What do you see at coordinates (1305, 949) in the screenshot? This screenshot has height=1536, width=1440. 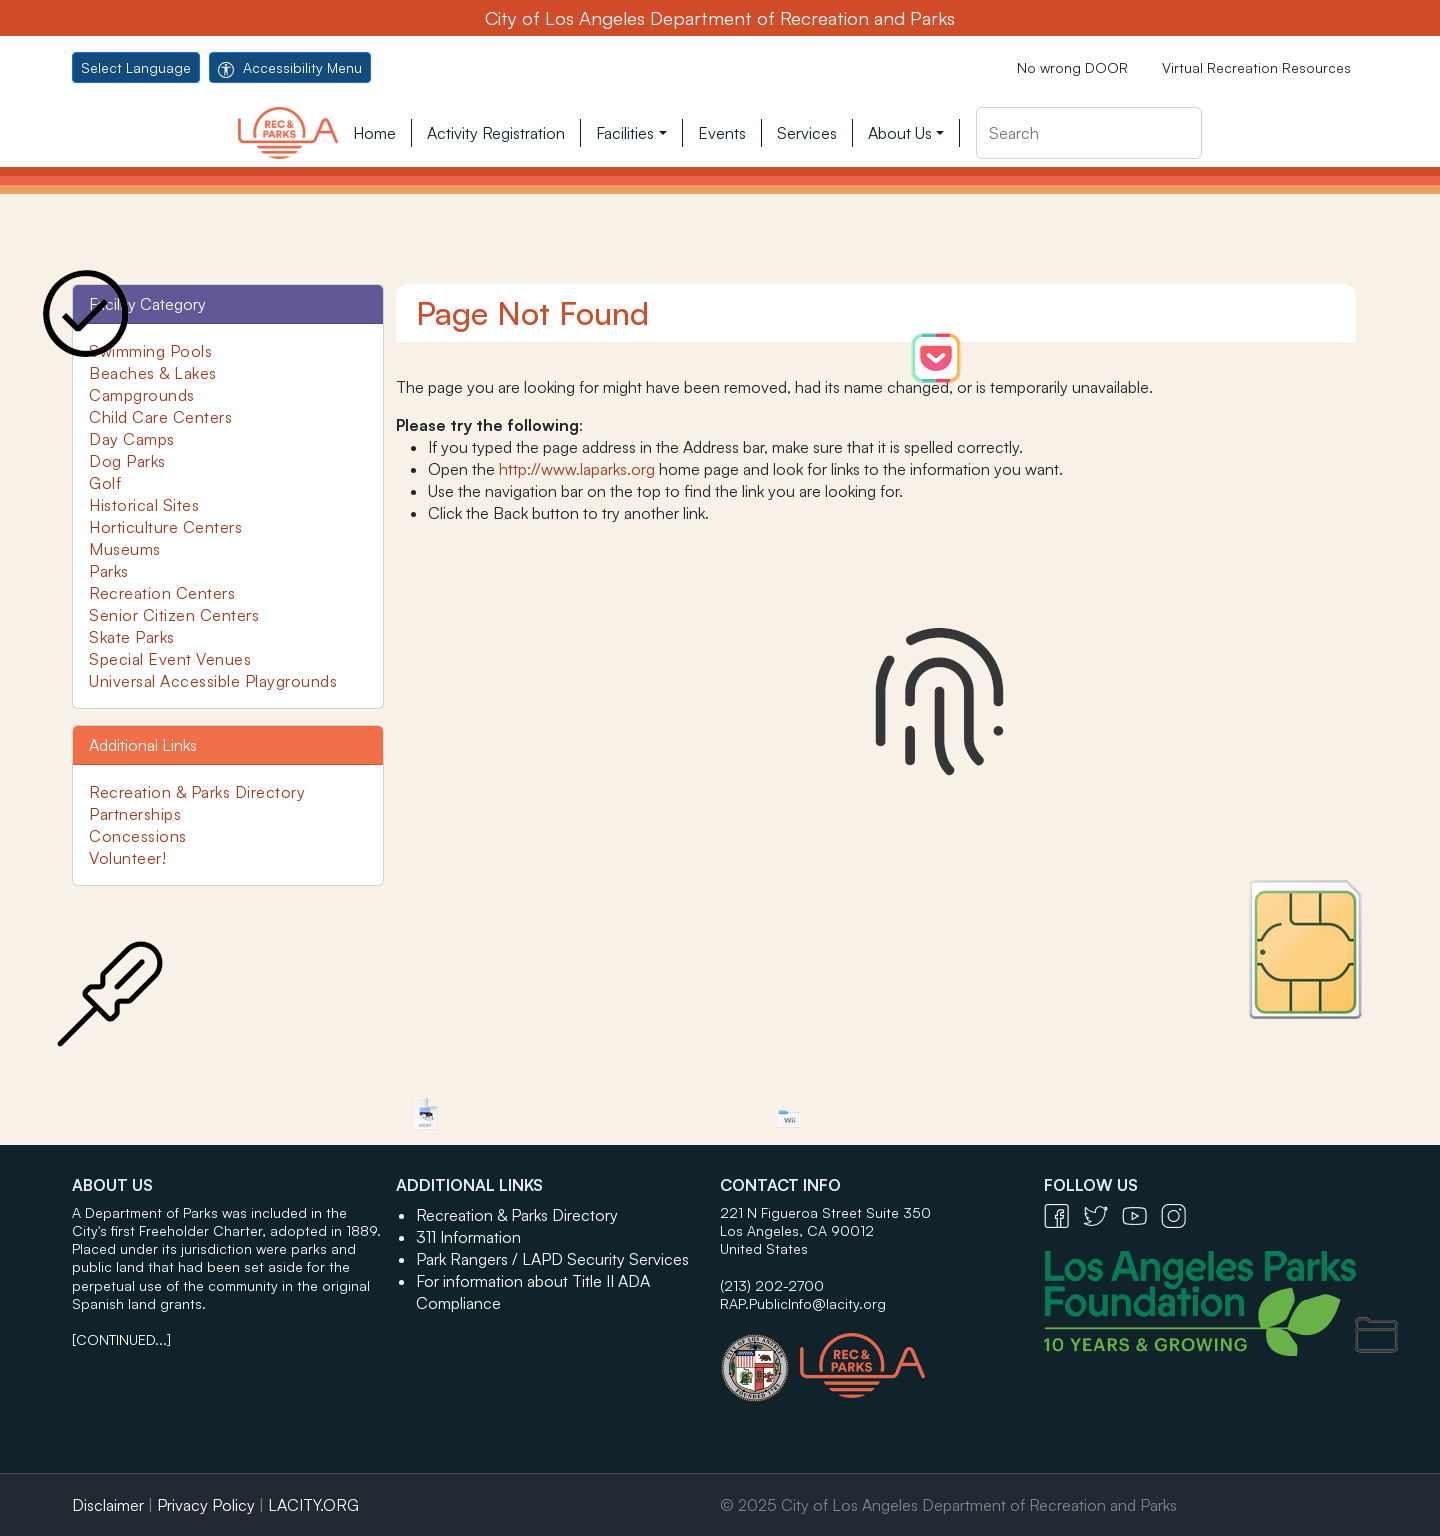 I see `manage SIM card authentication settings` at bounding box center [1305, 949].